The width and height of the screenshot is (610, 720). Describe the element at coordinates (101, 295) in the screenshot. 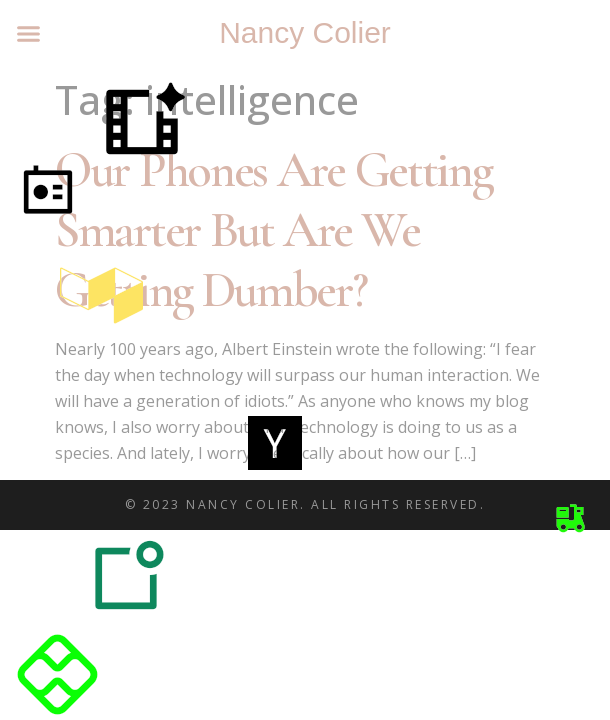

I see `open Buildkite CI/CD dashboard` at that location.